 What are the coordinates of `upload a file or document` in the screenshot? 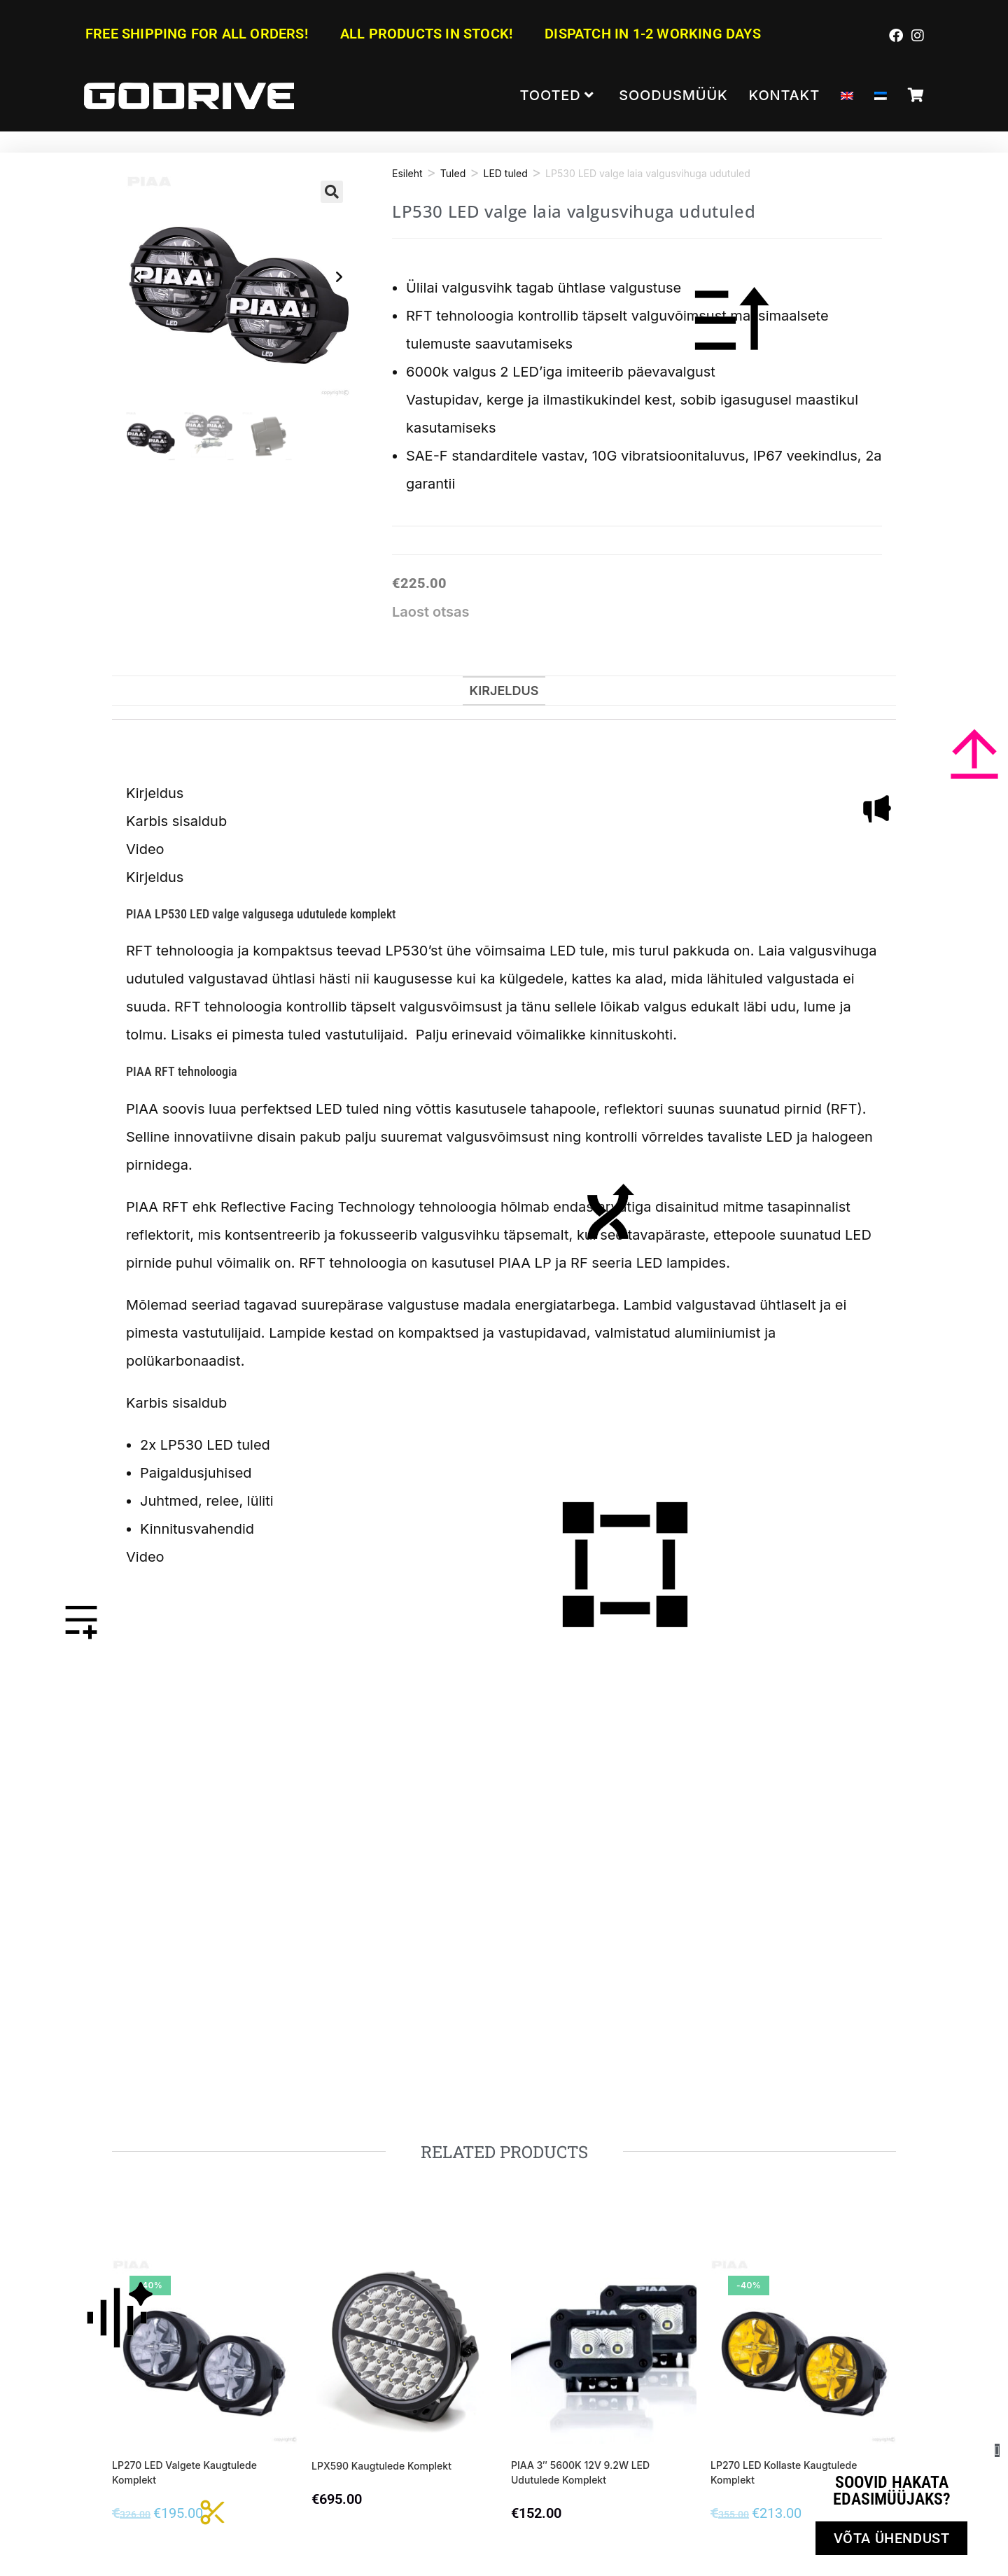 It's located at (974, 755).